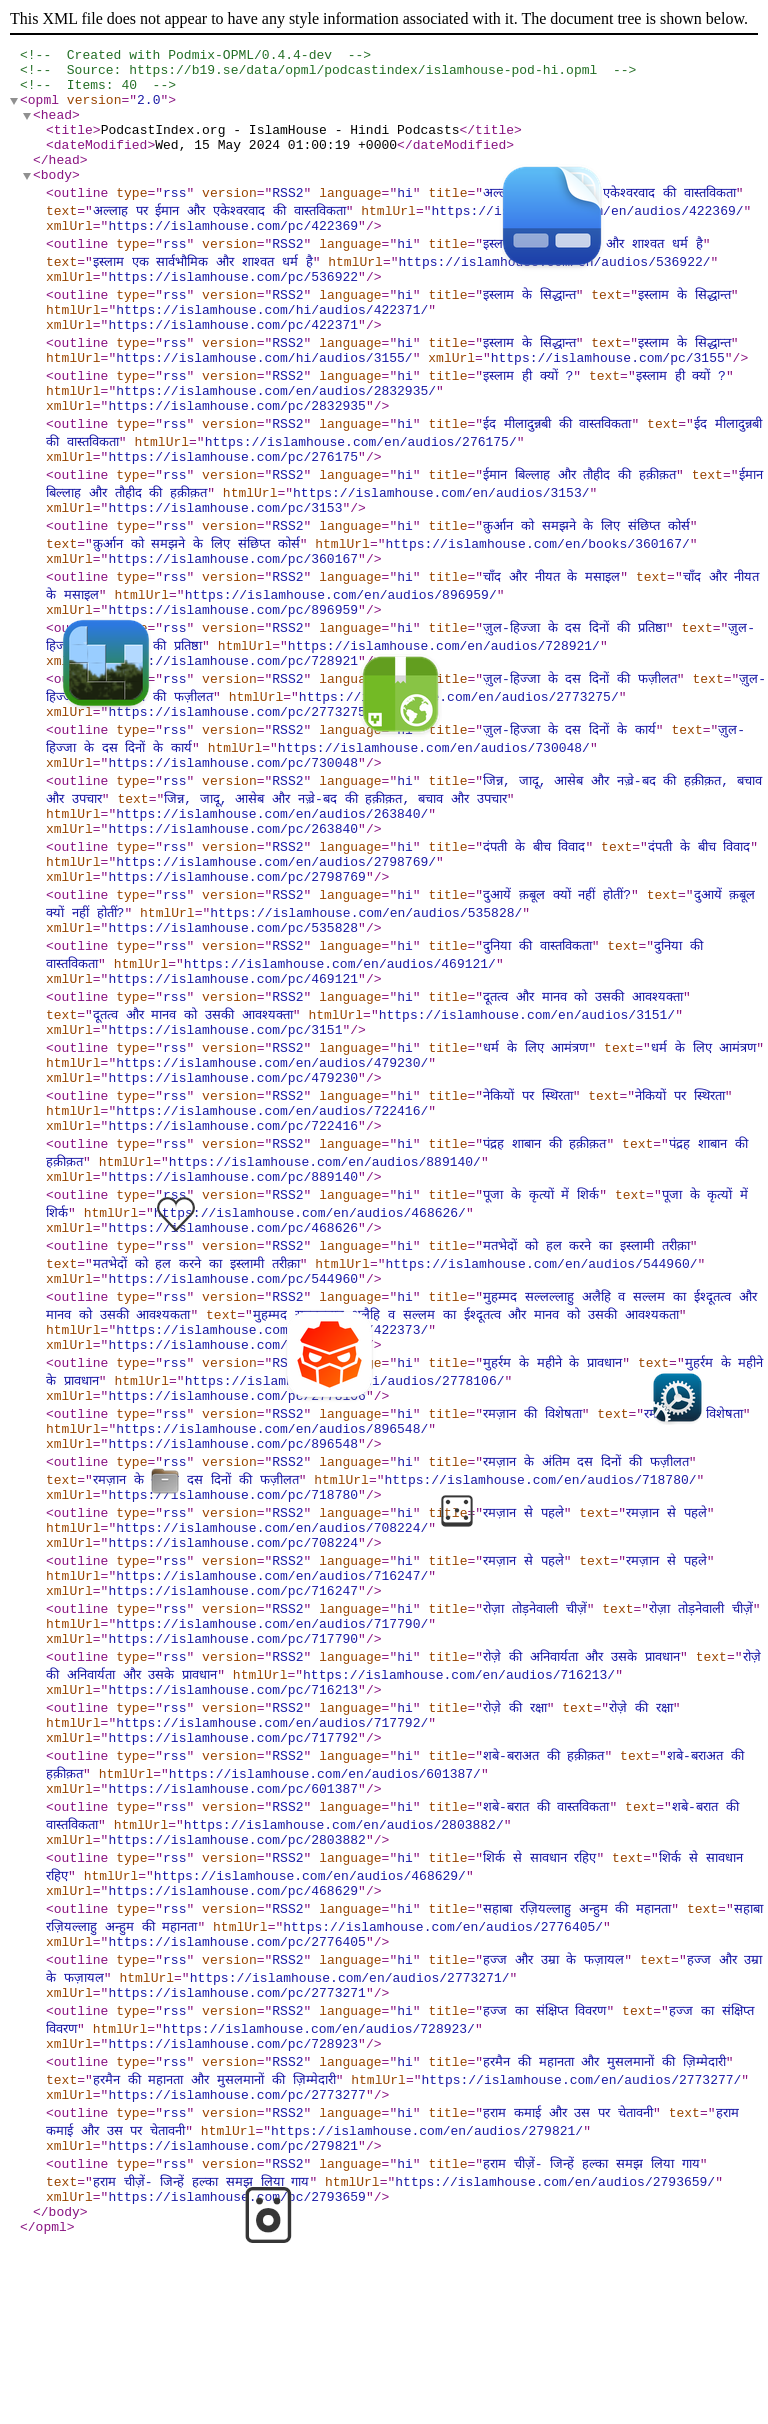 The width and height of the screenshot is (768, 2424). What do you see at coordinates (400, 695) in the screenshot?
I see `manage software package sources and repositories` at bounding box center [400, 695].